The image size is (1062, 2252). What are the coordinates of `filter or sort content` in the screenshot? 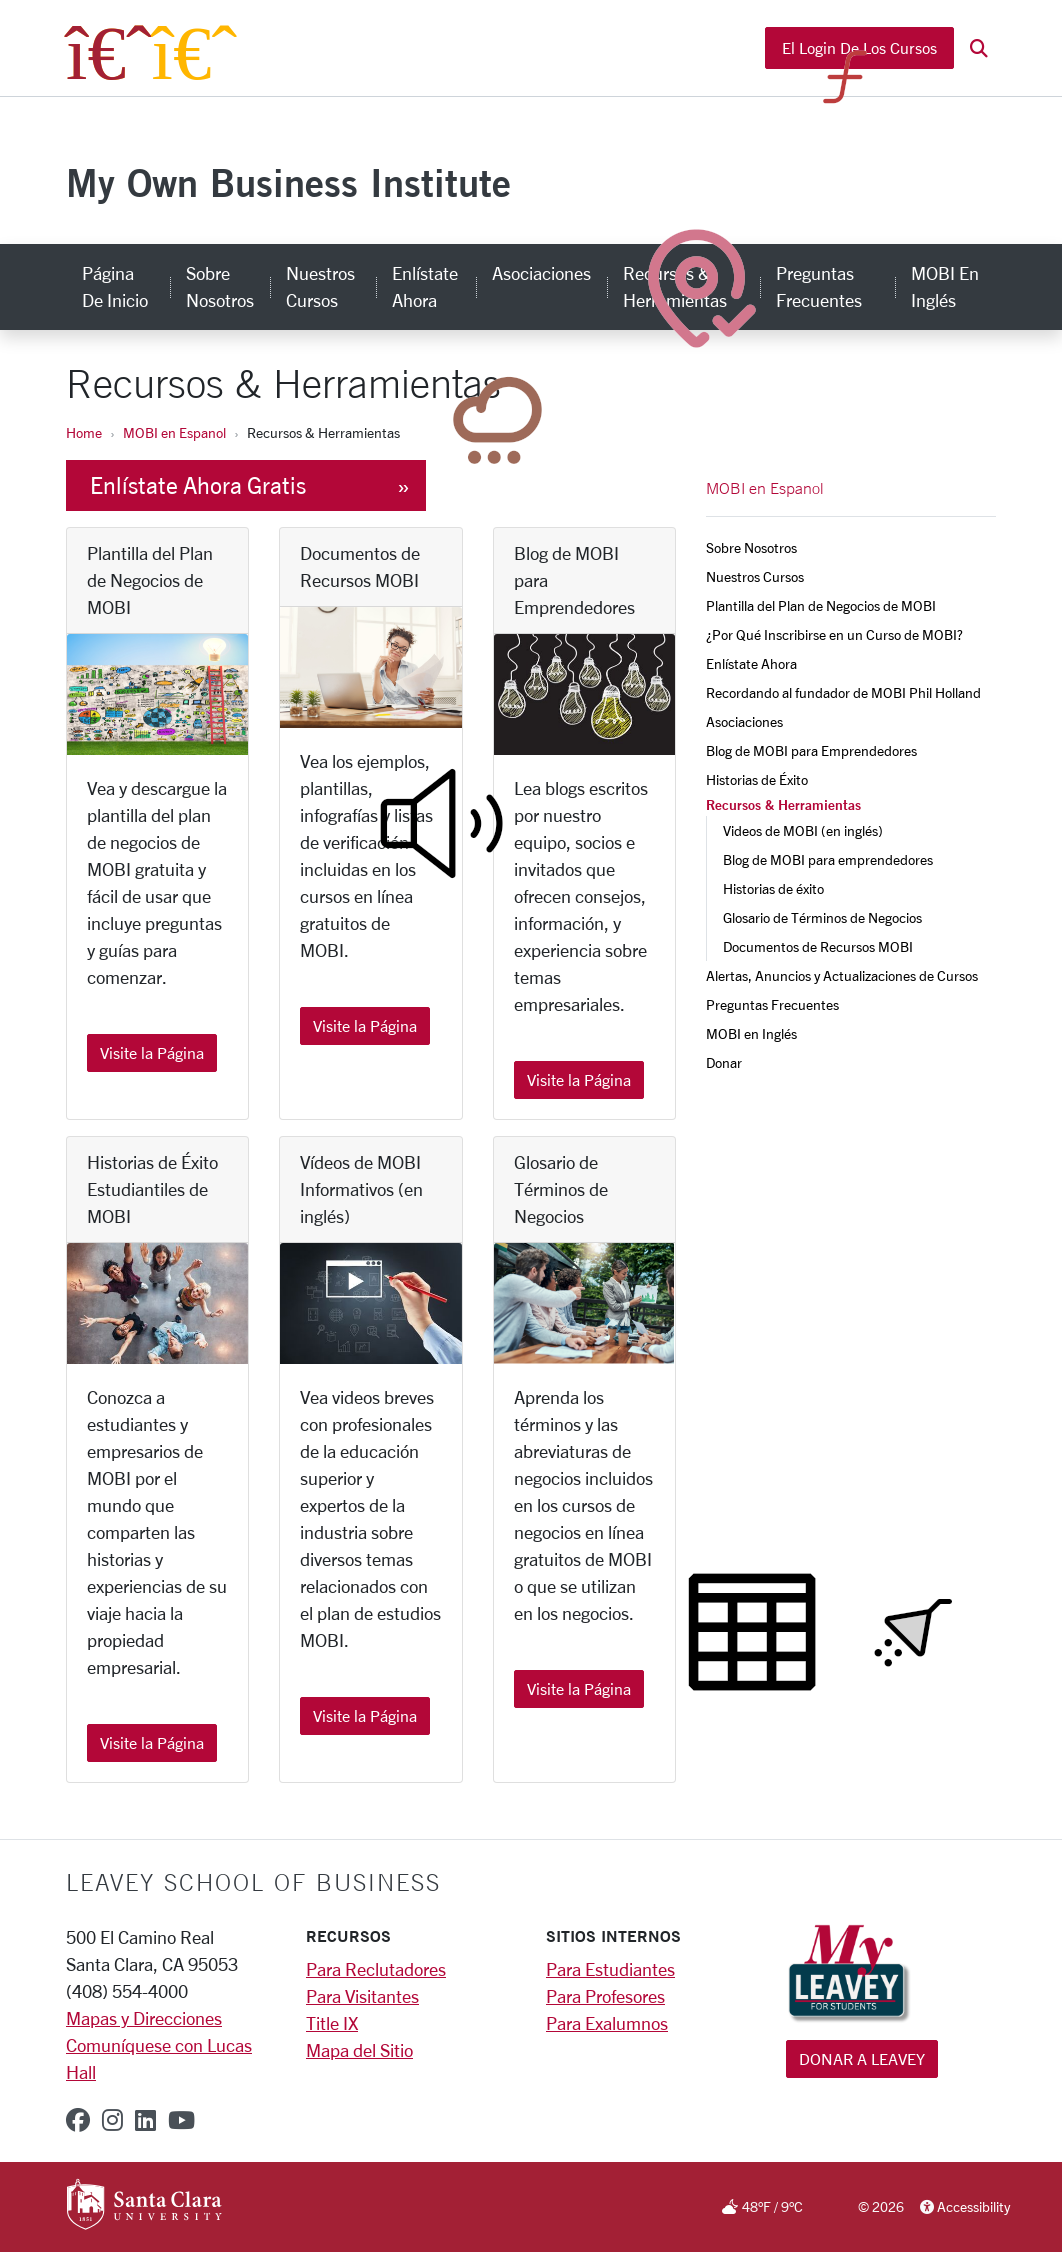 It's located at (912, 1629).